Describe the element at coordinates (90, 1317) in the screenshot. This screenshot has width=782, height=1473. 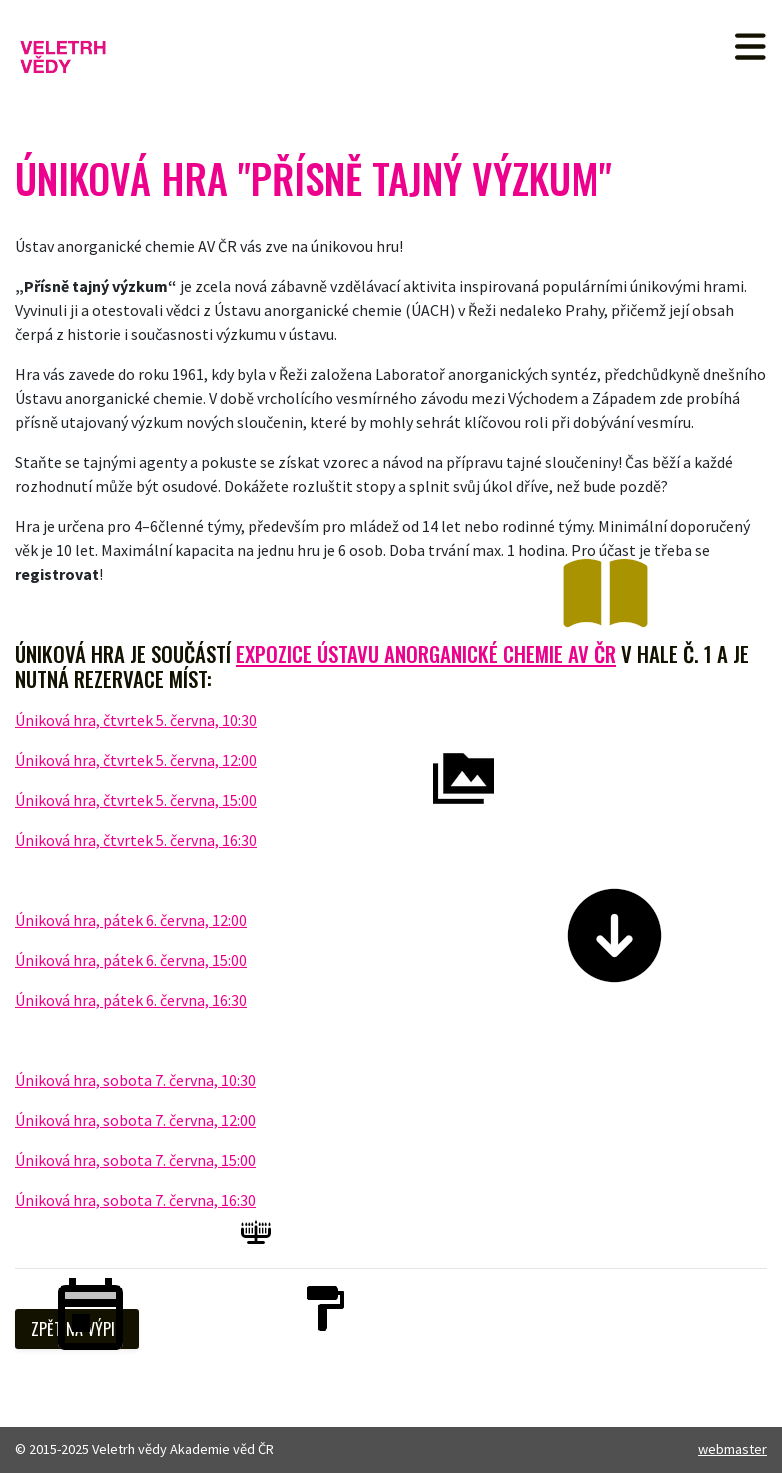
I see `view today's date or events` at that location.